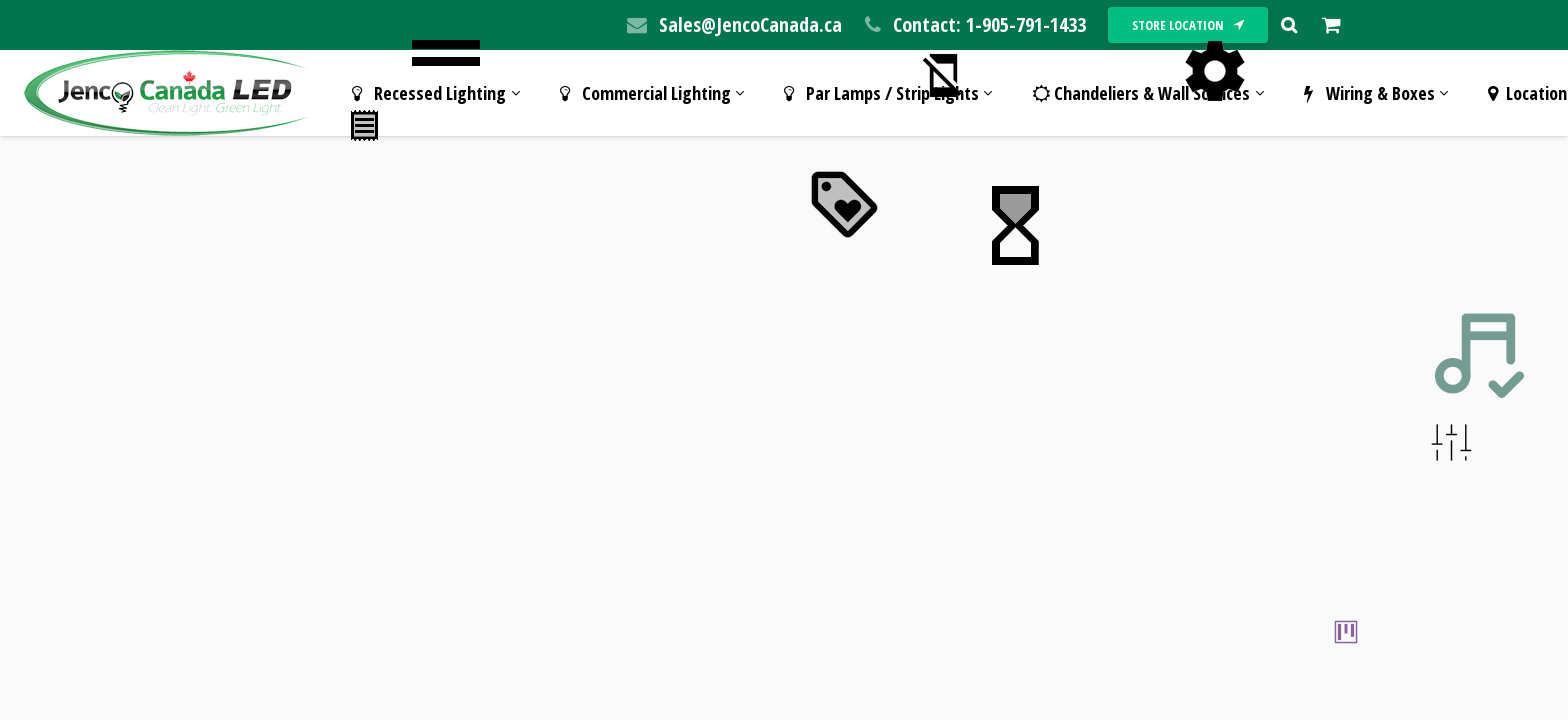  What do you see at coordinates (1346, 632) in the screenshot?
I see `open project panel` at bounding box center [1346, 632].